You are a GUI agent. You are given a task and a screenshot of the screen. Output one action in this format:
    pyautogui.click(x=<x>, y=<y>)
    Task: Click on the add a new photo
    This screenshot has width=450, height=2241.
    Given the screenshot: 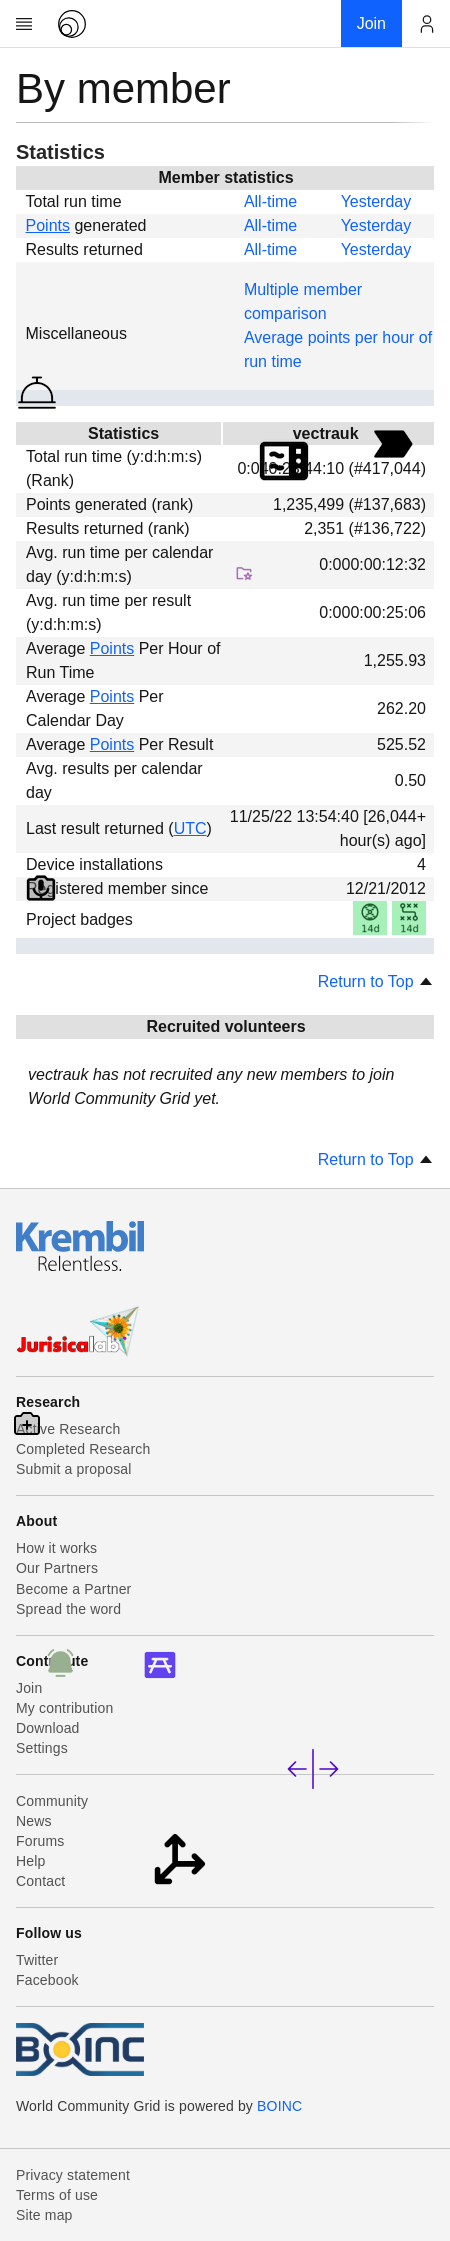 What is the action you would take?
    pyautogui.click(x=27, y=1424)
    